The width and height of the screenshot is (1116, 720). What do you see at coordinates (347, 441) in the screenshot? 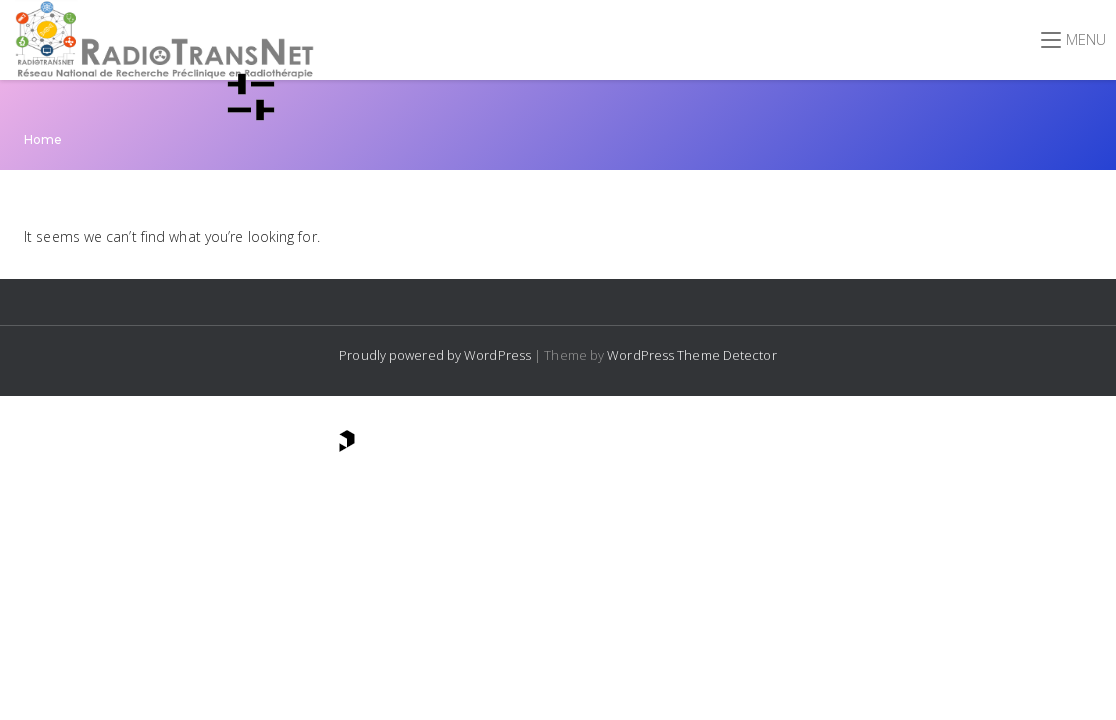
I see `open the Printables 3D printing community website` at bounding box center [347, 441].